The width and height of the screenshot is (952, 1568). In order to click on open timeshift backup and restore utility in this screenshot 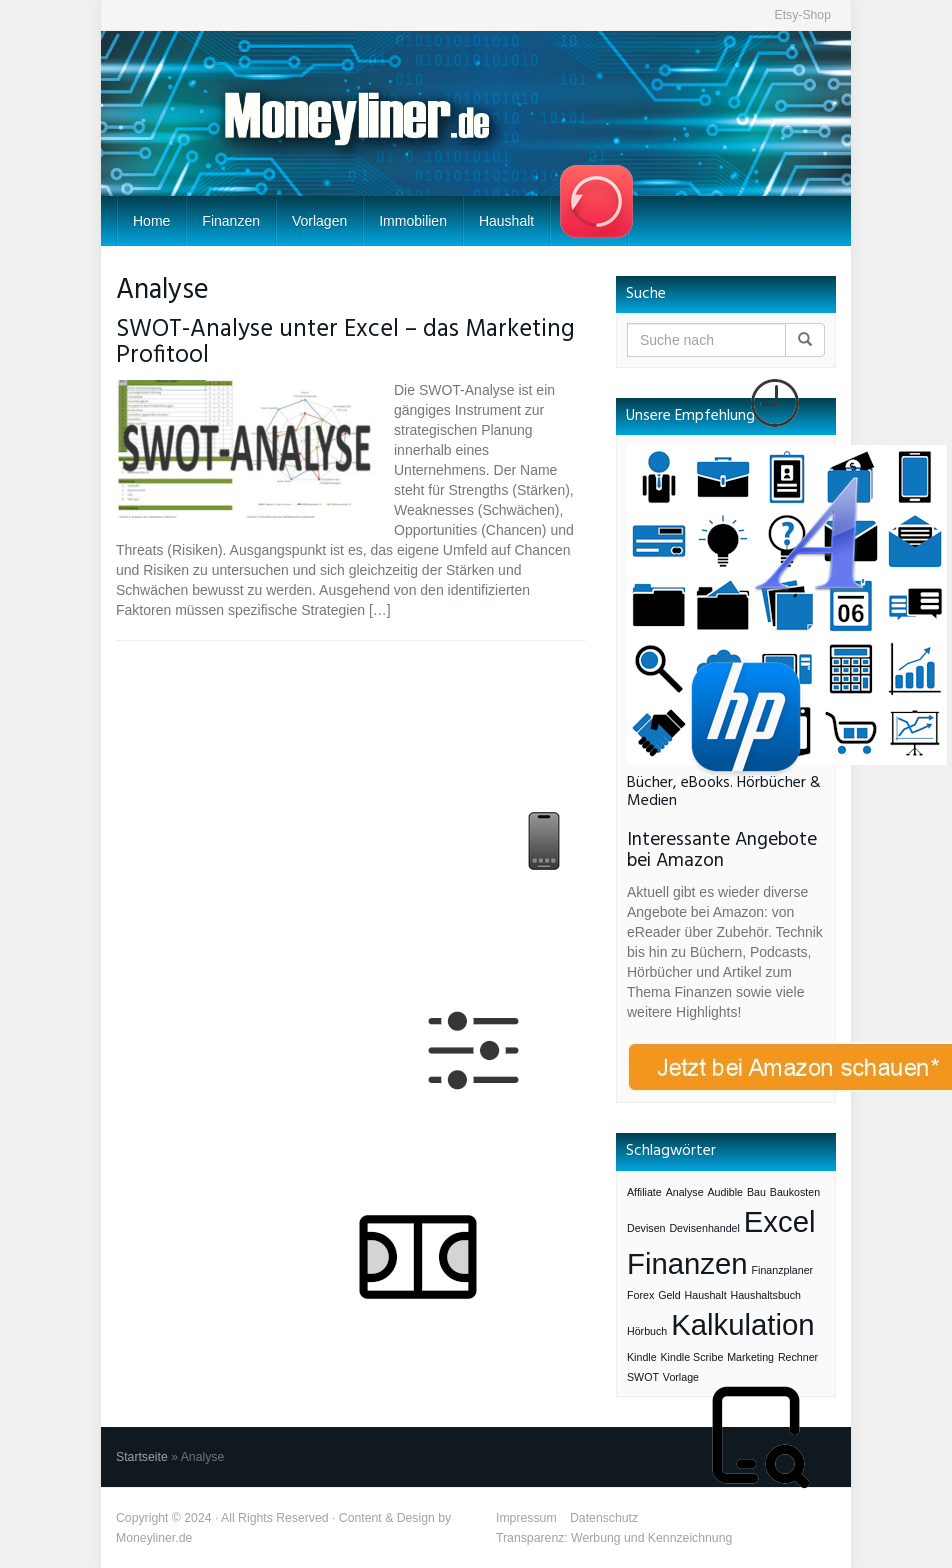, I will do `click(596, 201)`.